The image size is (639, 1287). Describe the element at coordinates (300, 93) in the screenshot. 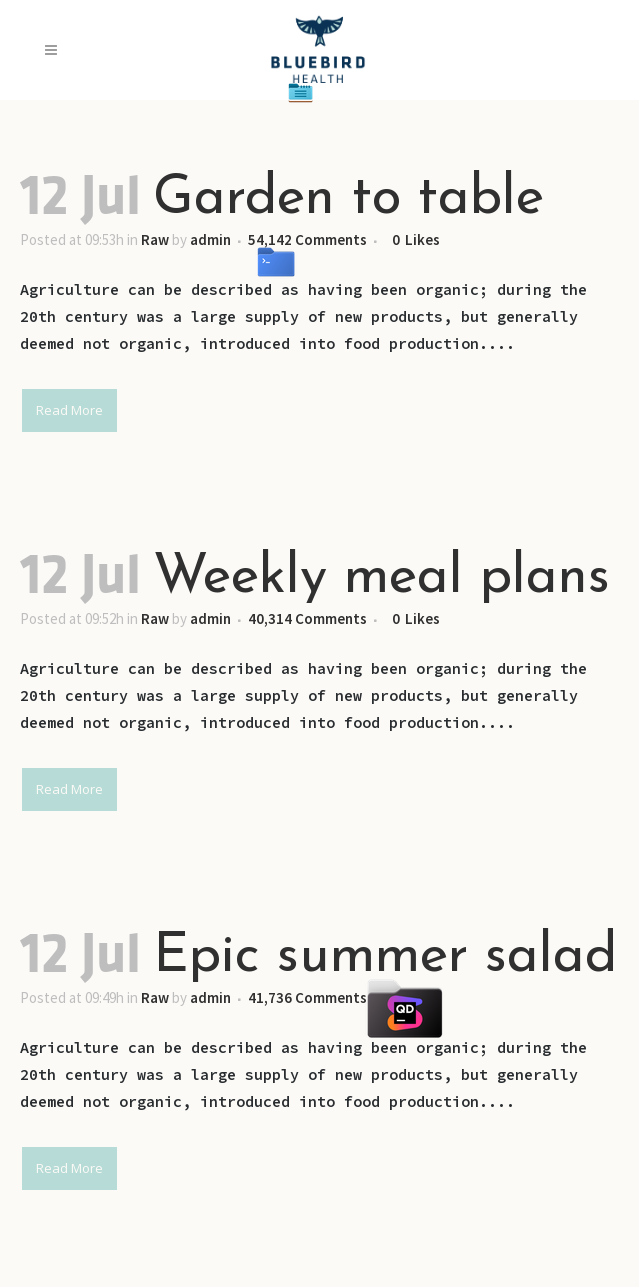

I see `open notes or documents folder` at that location.